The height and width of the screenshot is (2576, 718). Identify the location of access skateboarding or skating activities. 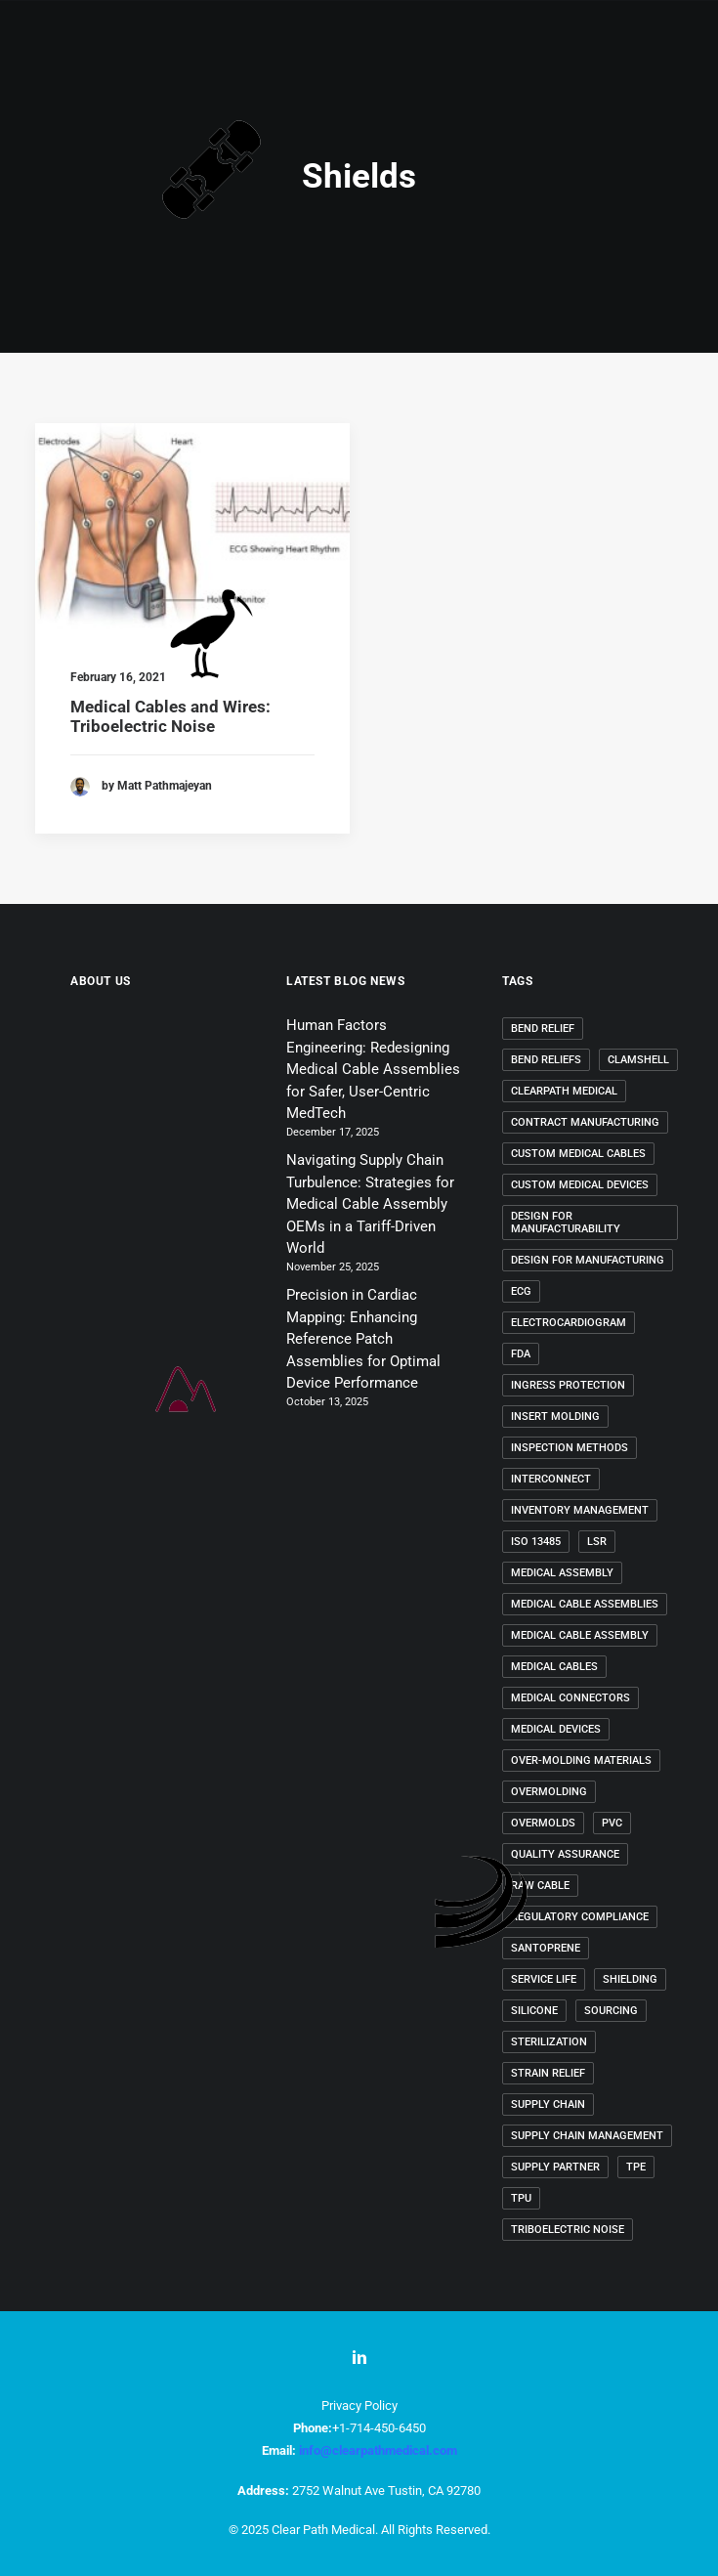
(211, 169).